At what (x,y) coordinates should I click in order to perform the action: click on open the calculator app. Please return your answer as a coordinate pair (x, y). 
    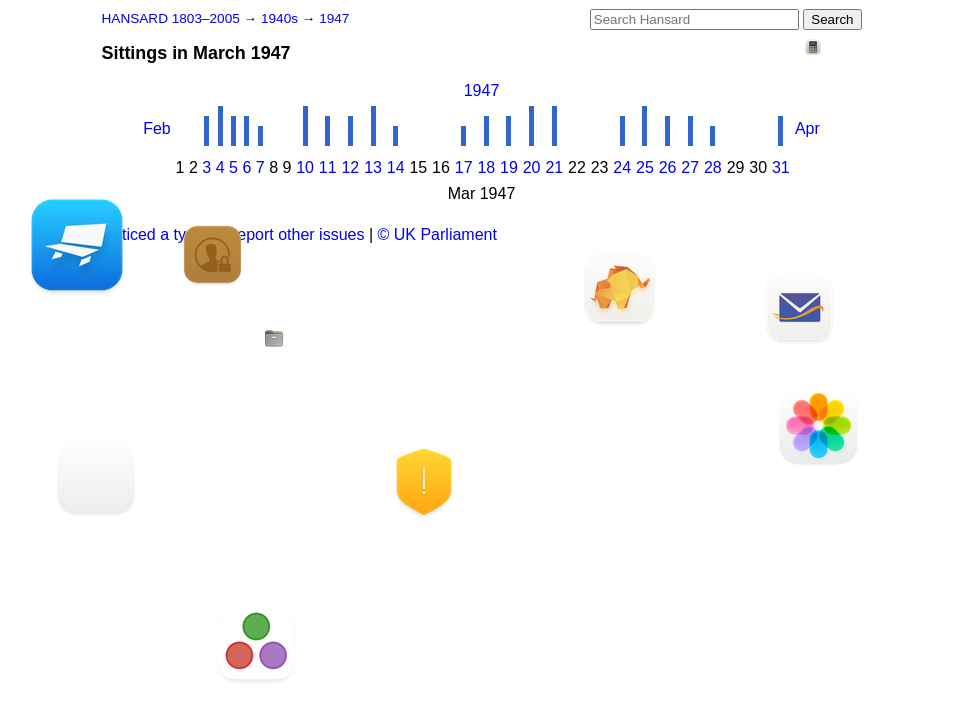
    Looking at the image, I should click on (813, 47).